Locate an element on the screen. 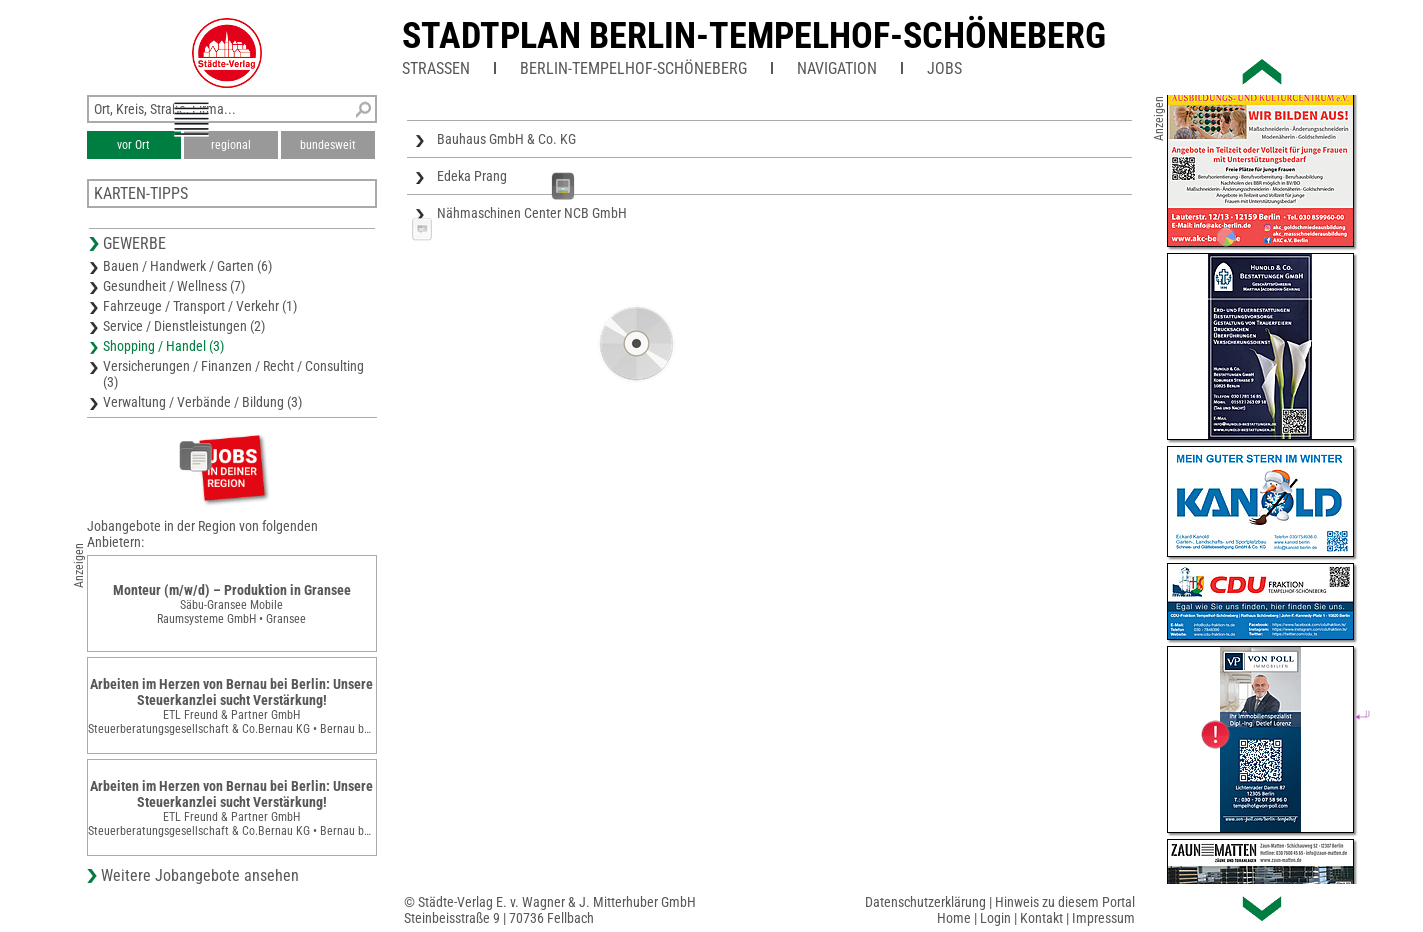 This screenshot has height=932, width=1423. access dvd or optical disc drive is located at coordinates (636, 343).